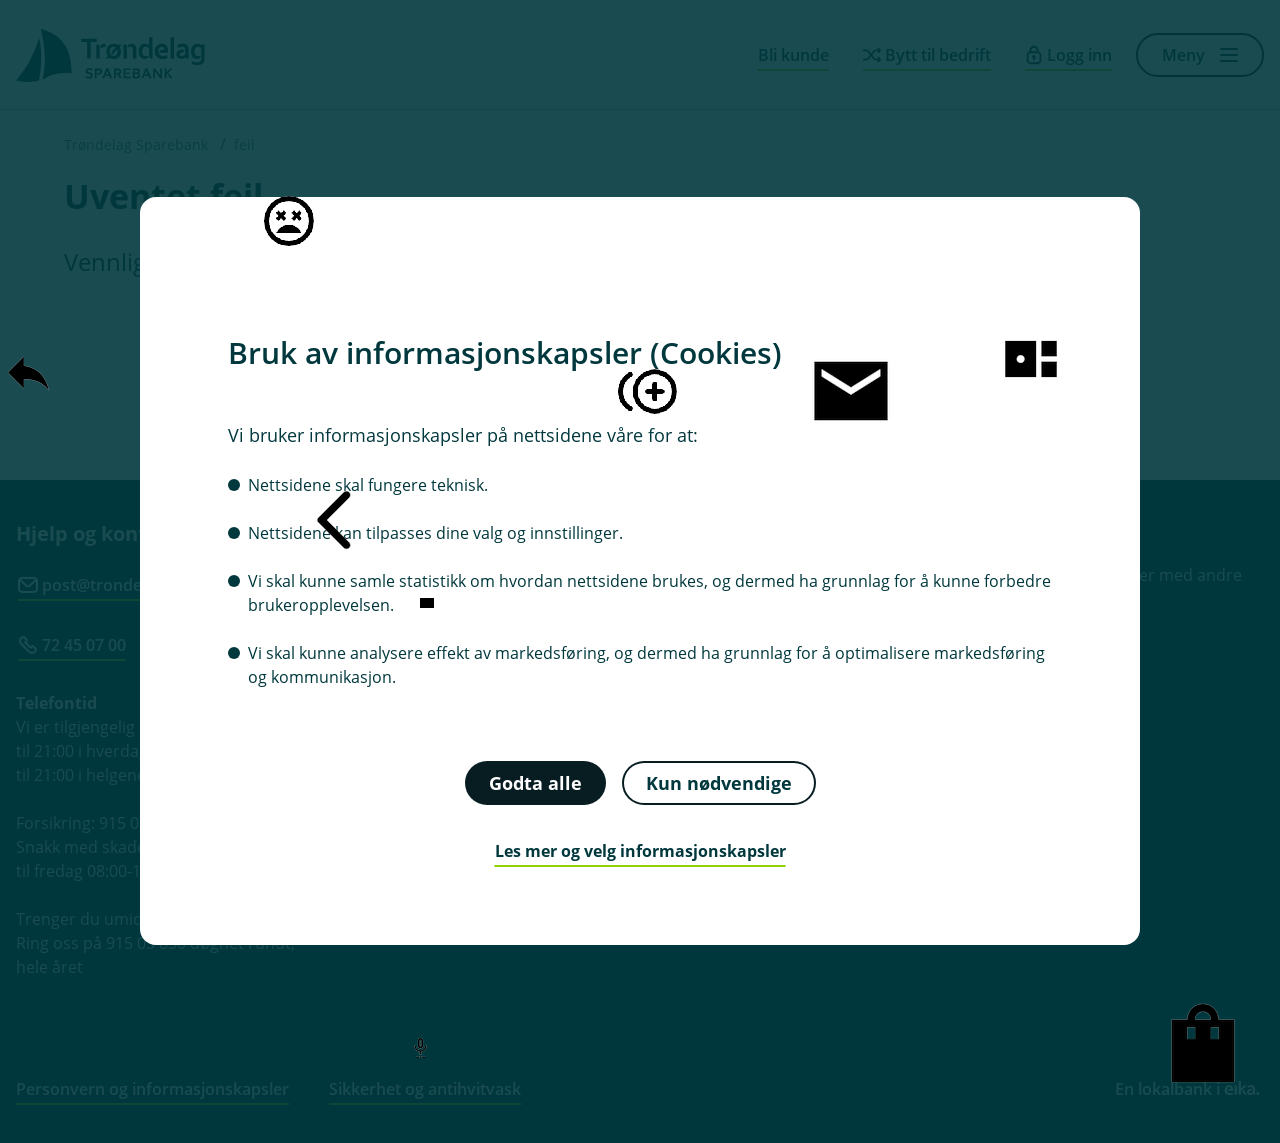 The width and height of the screenshot is (1280, 1143). What do you see at coordinates (28, 372) in the screenshot?
I see `reply to a message or comment` at bounding box center [28, 372].